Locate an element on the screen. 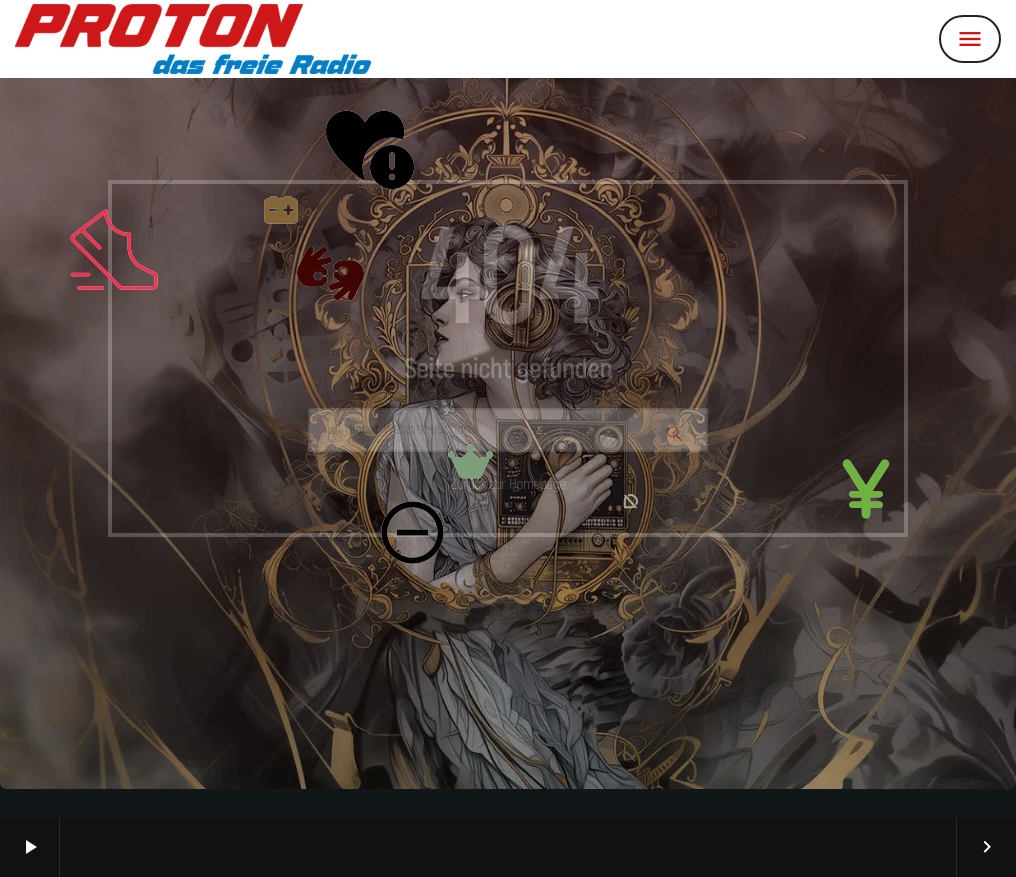  web awesome brand logo is located at coordinates (470, 462).